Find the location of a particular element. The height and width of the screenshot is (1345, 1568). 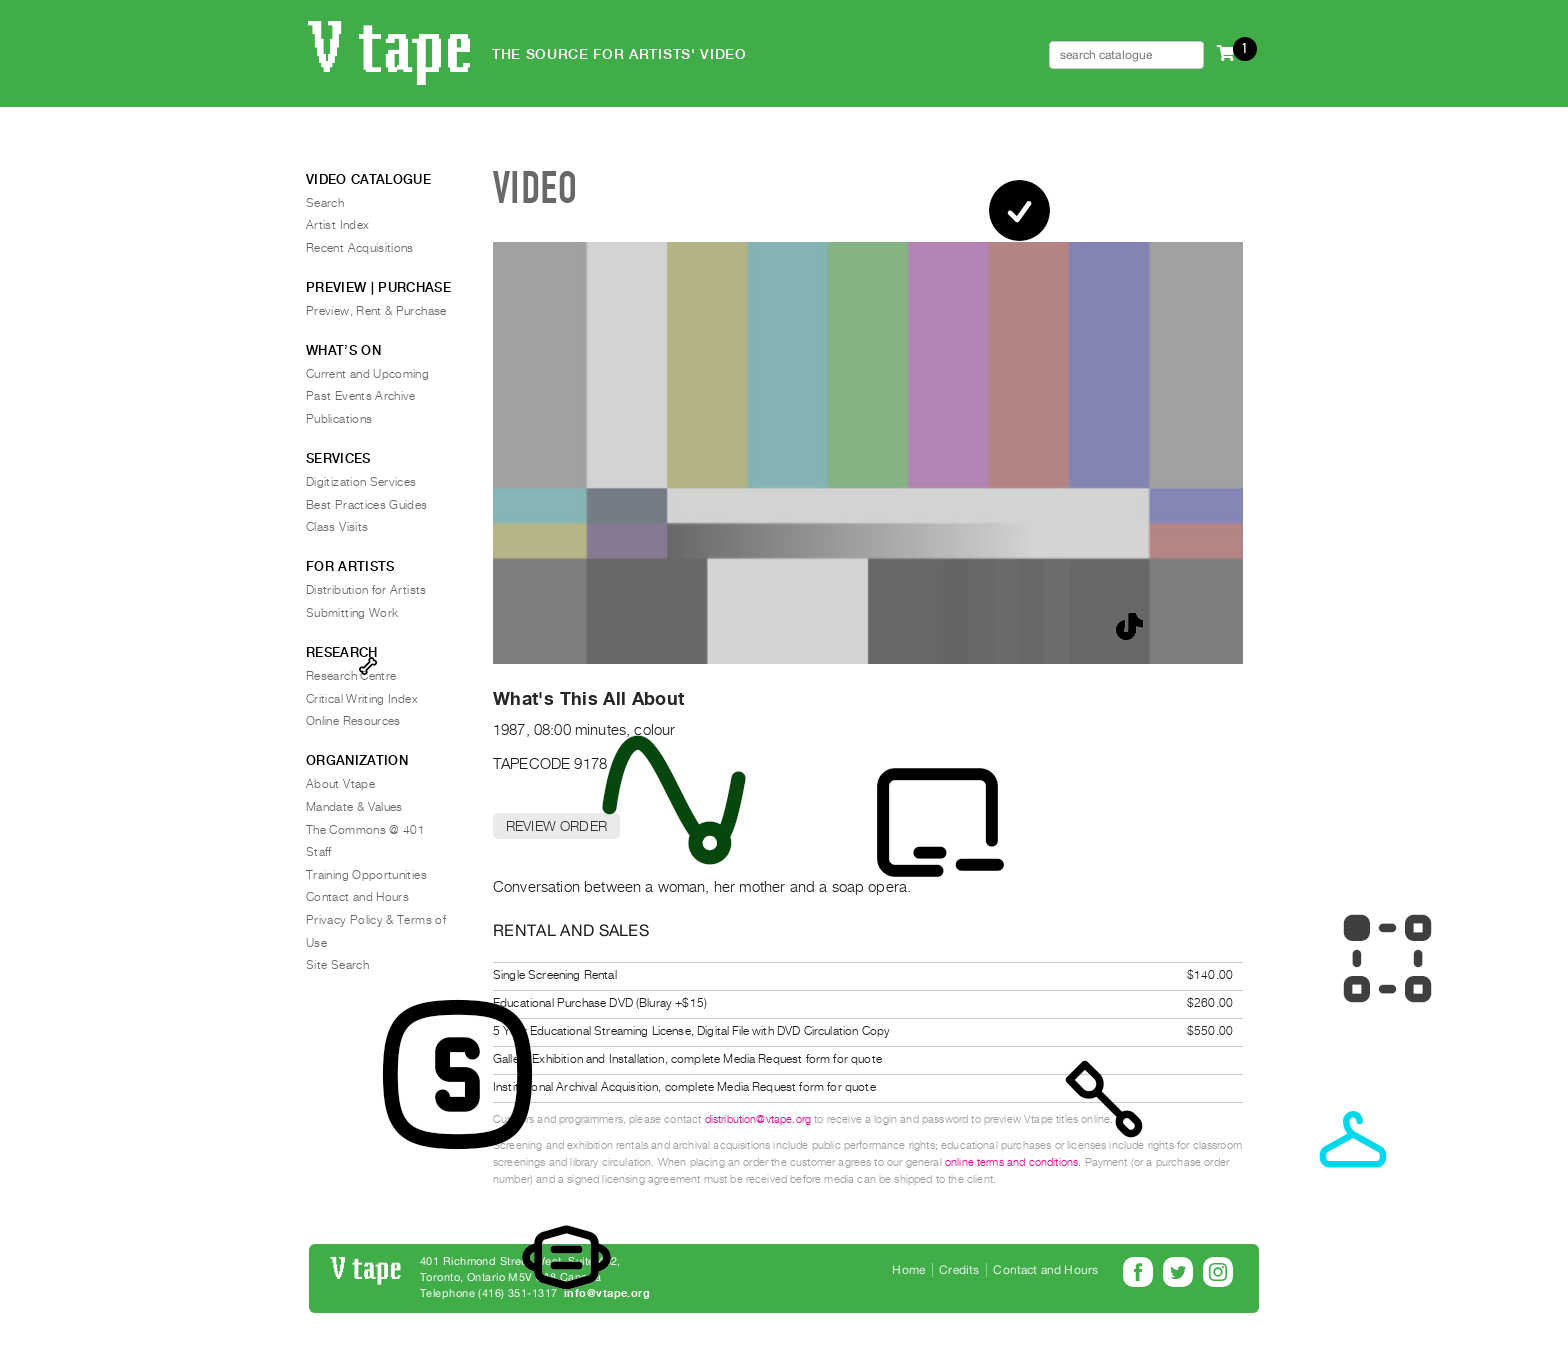

indicates a completed or successful action is located at coordinates (1019, 210).